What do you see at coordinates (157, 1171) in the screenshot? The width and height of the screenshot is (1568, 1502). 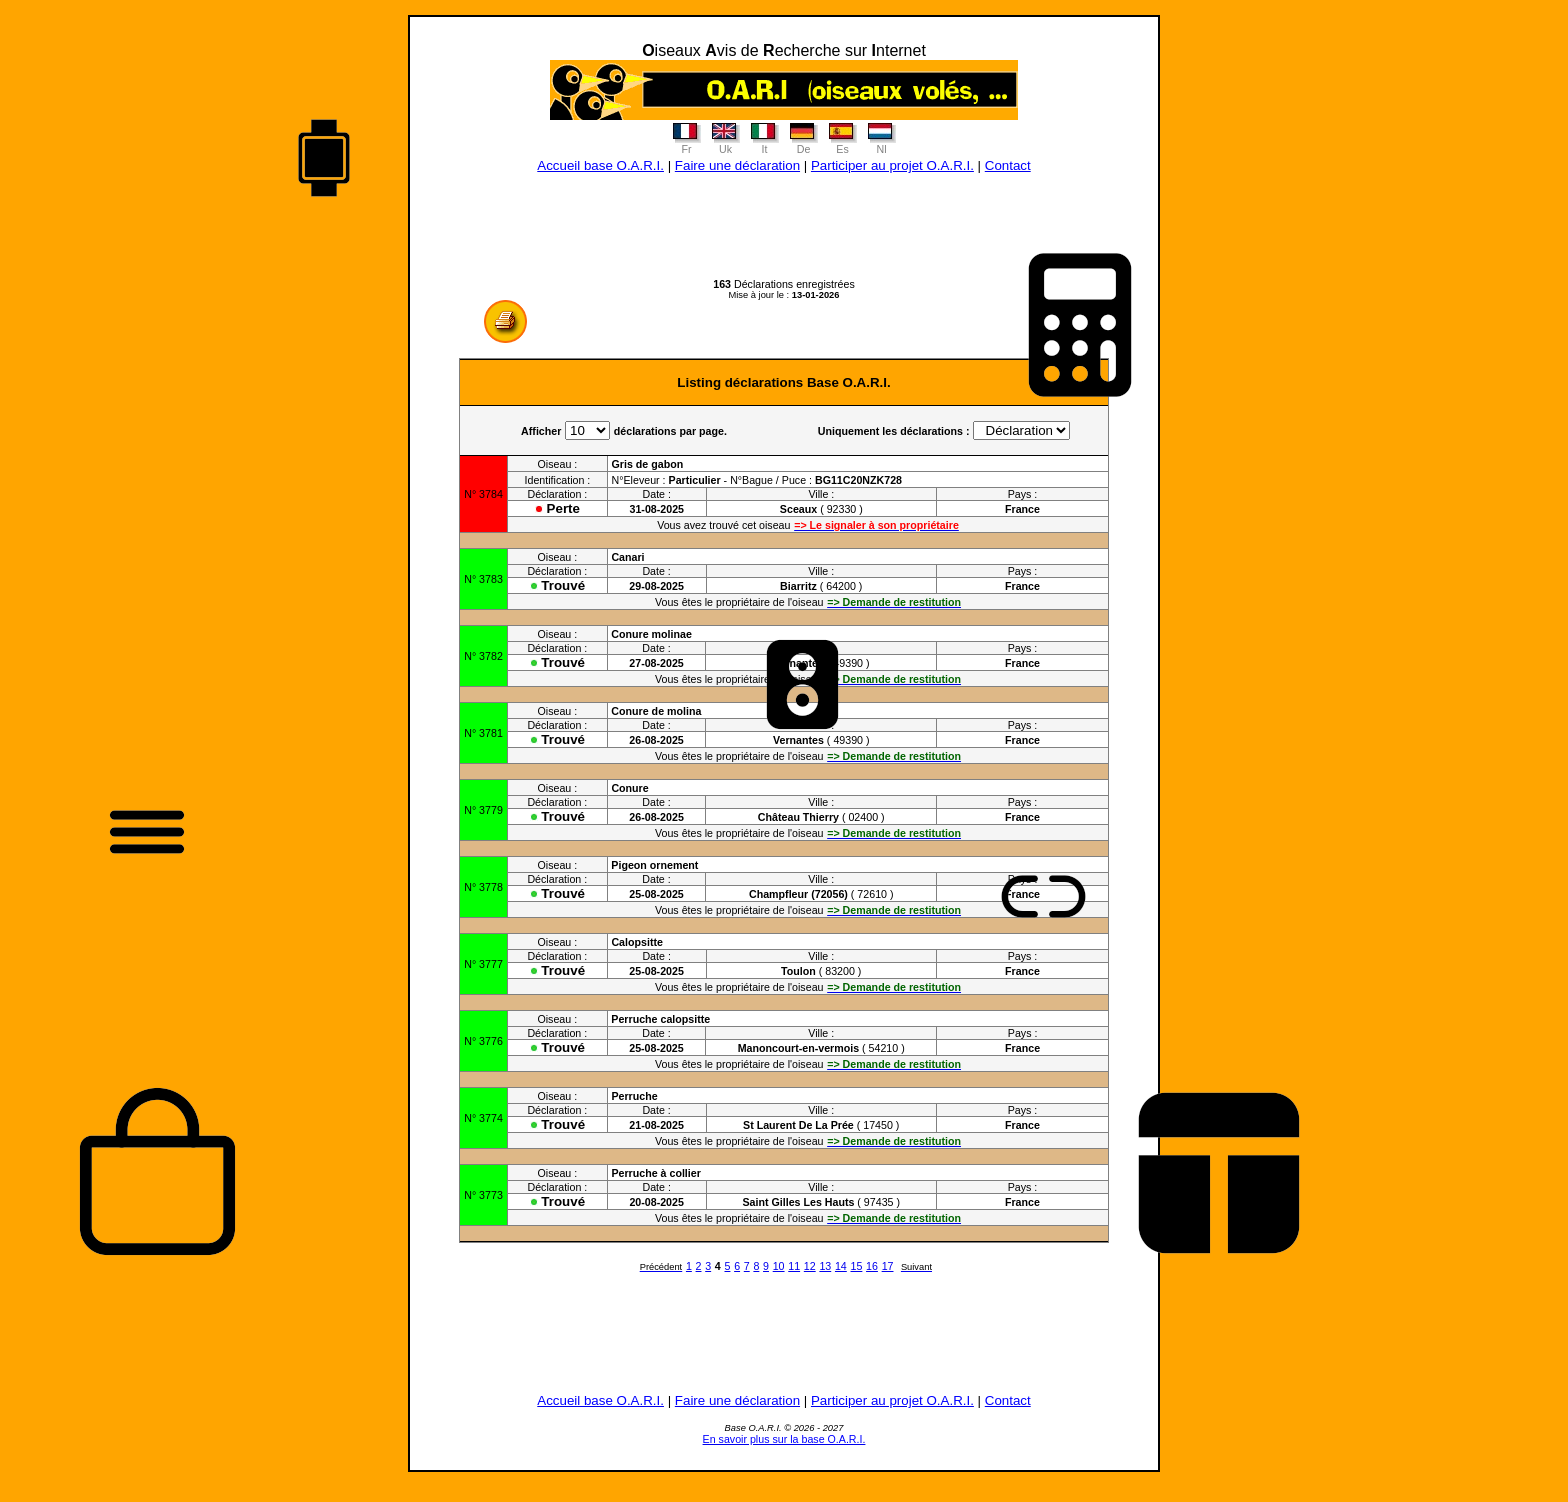 I see `view your shopping bag` at bounding box center [157, 1171].